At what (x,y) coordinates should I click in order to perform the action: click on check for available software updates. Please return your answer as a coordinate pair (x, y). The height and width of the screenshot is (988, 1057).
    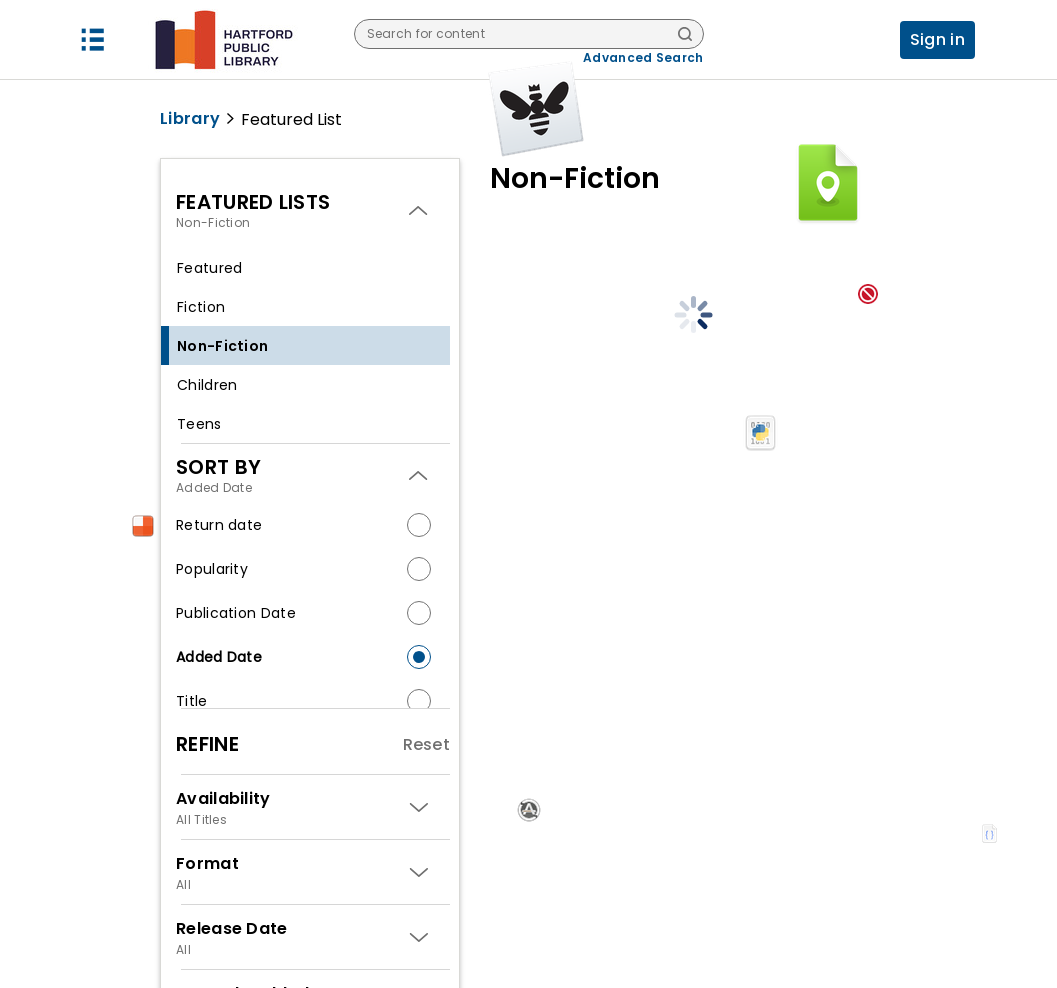
    Looking at the image, I should click on (529, 810).